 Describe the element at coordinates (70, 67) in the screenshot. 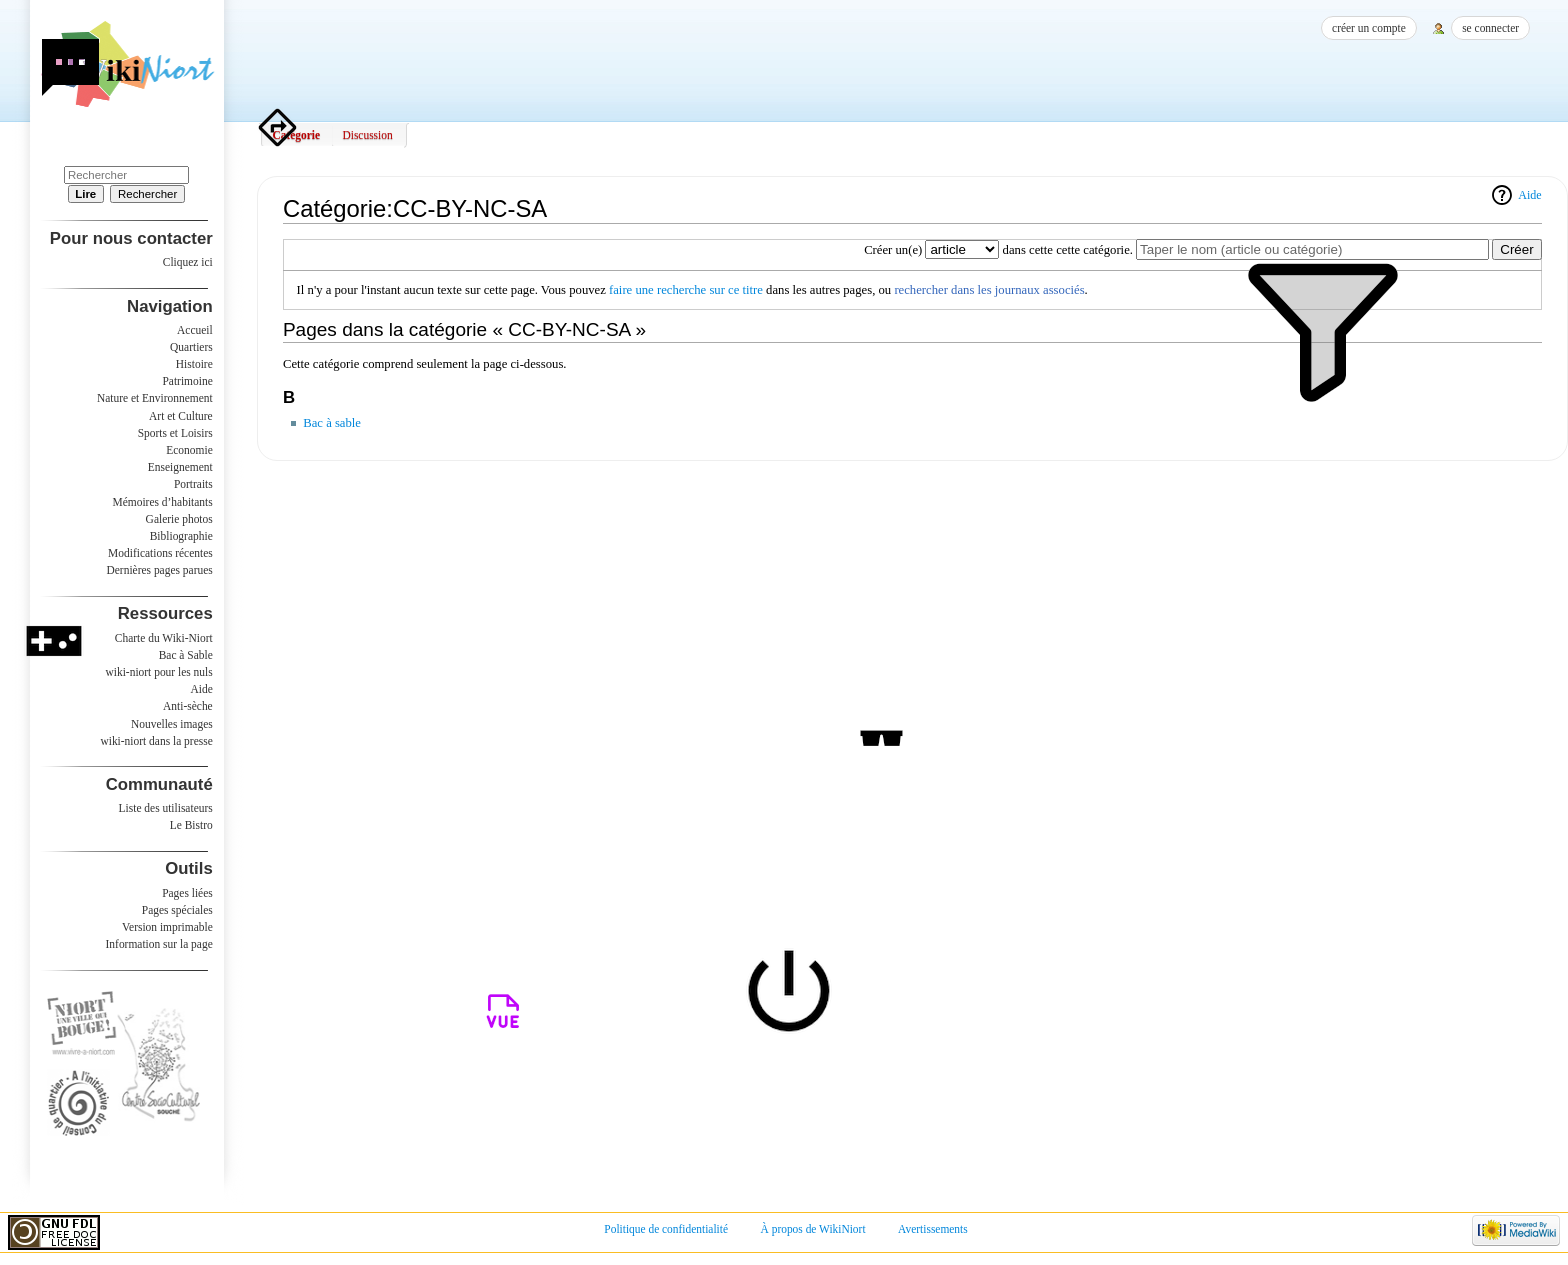

I see `view text messages` at that location.